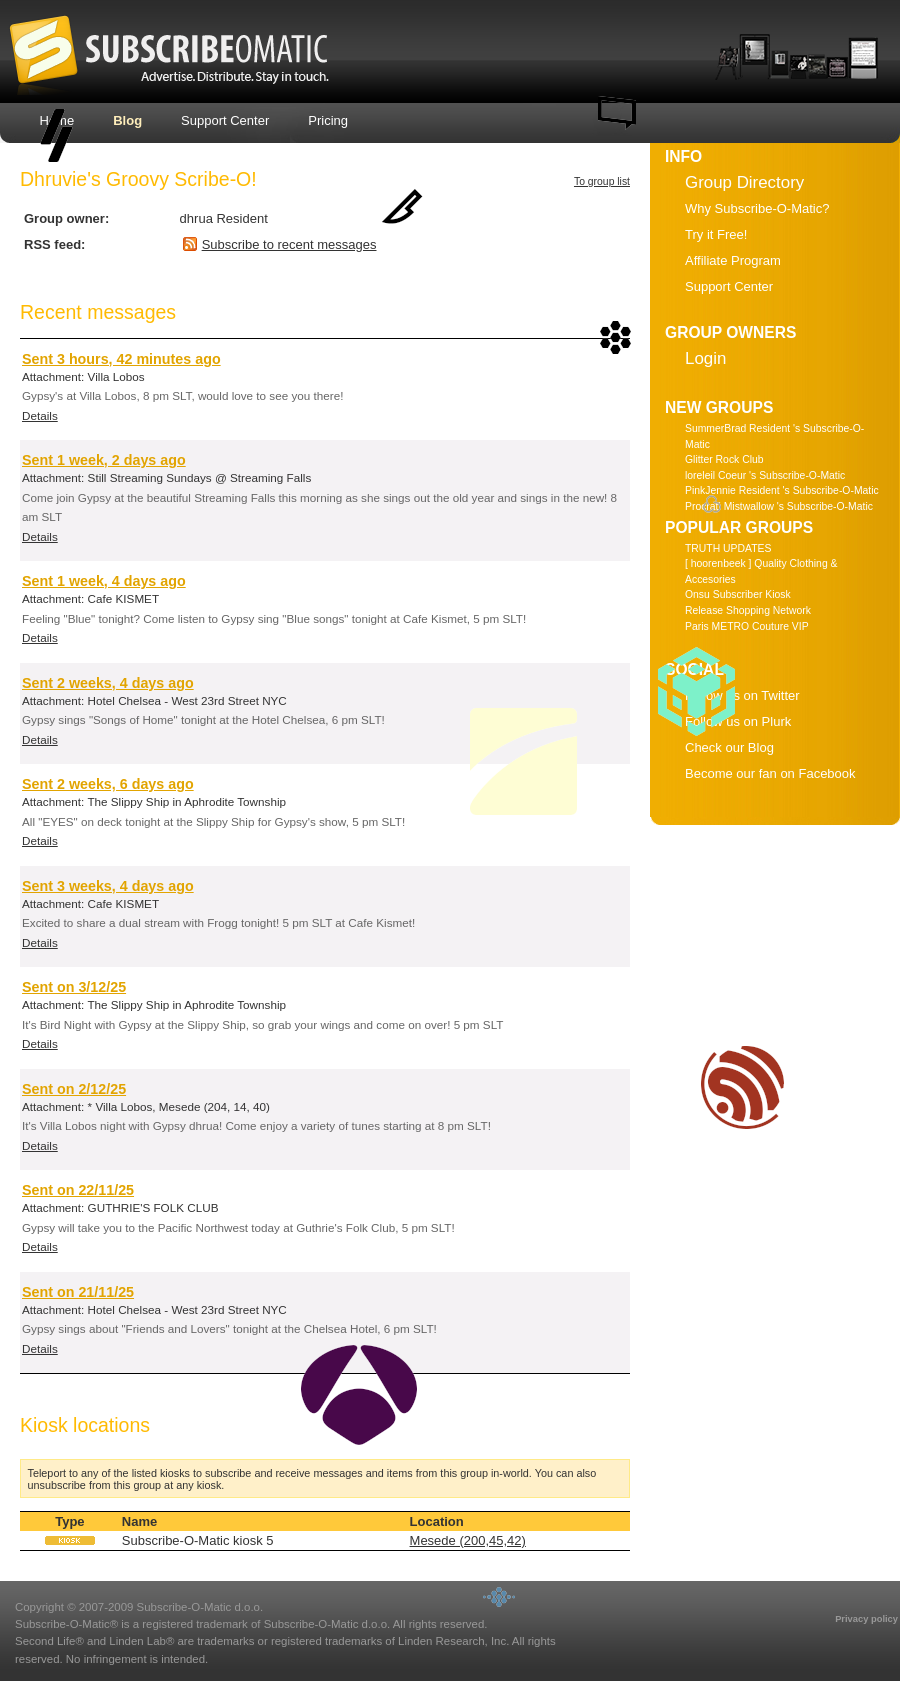 This screenshot has height=1681, width=900. Describe the element at coordinates (499, 1597) in the screenshot. I see `open Wwise audio middleware application` at that location.